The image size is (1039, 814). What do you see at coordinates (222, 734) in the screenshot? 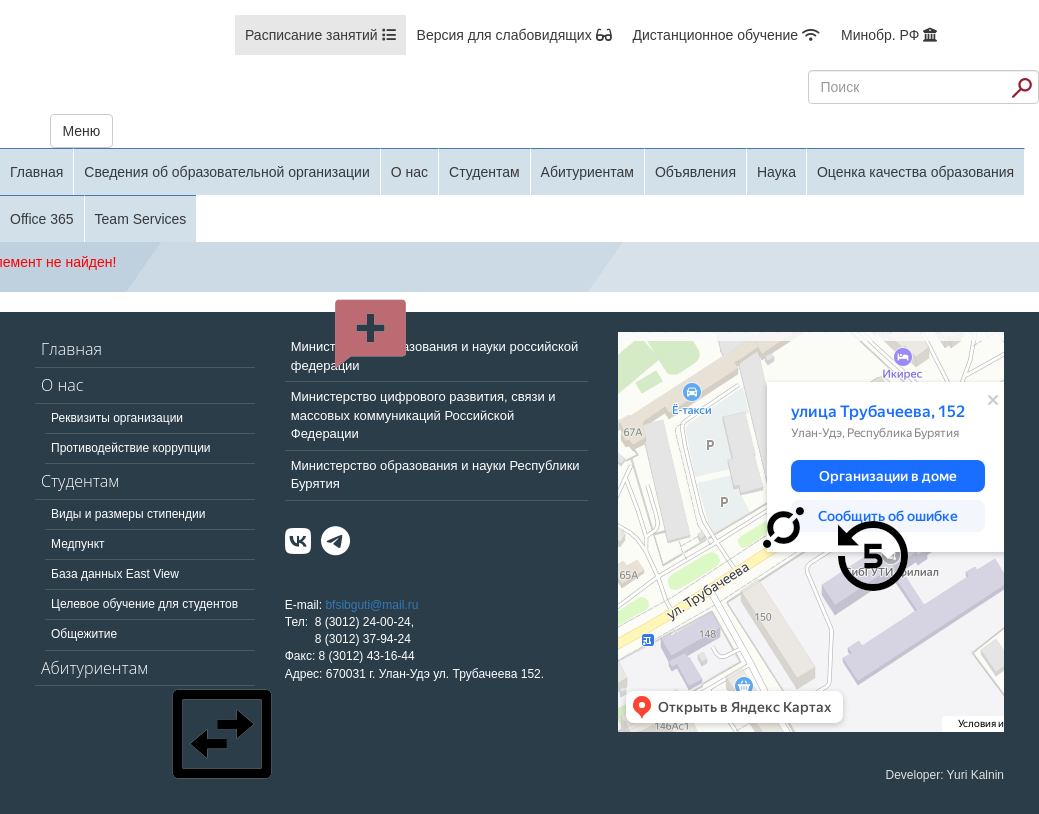
I see `swap or exchange items` at bounding box center [222, 734].